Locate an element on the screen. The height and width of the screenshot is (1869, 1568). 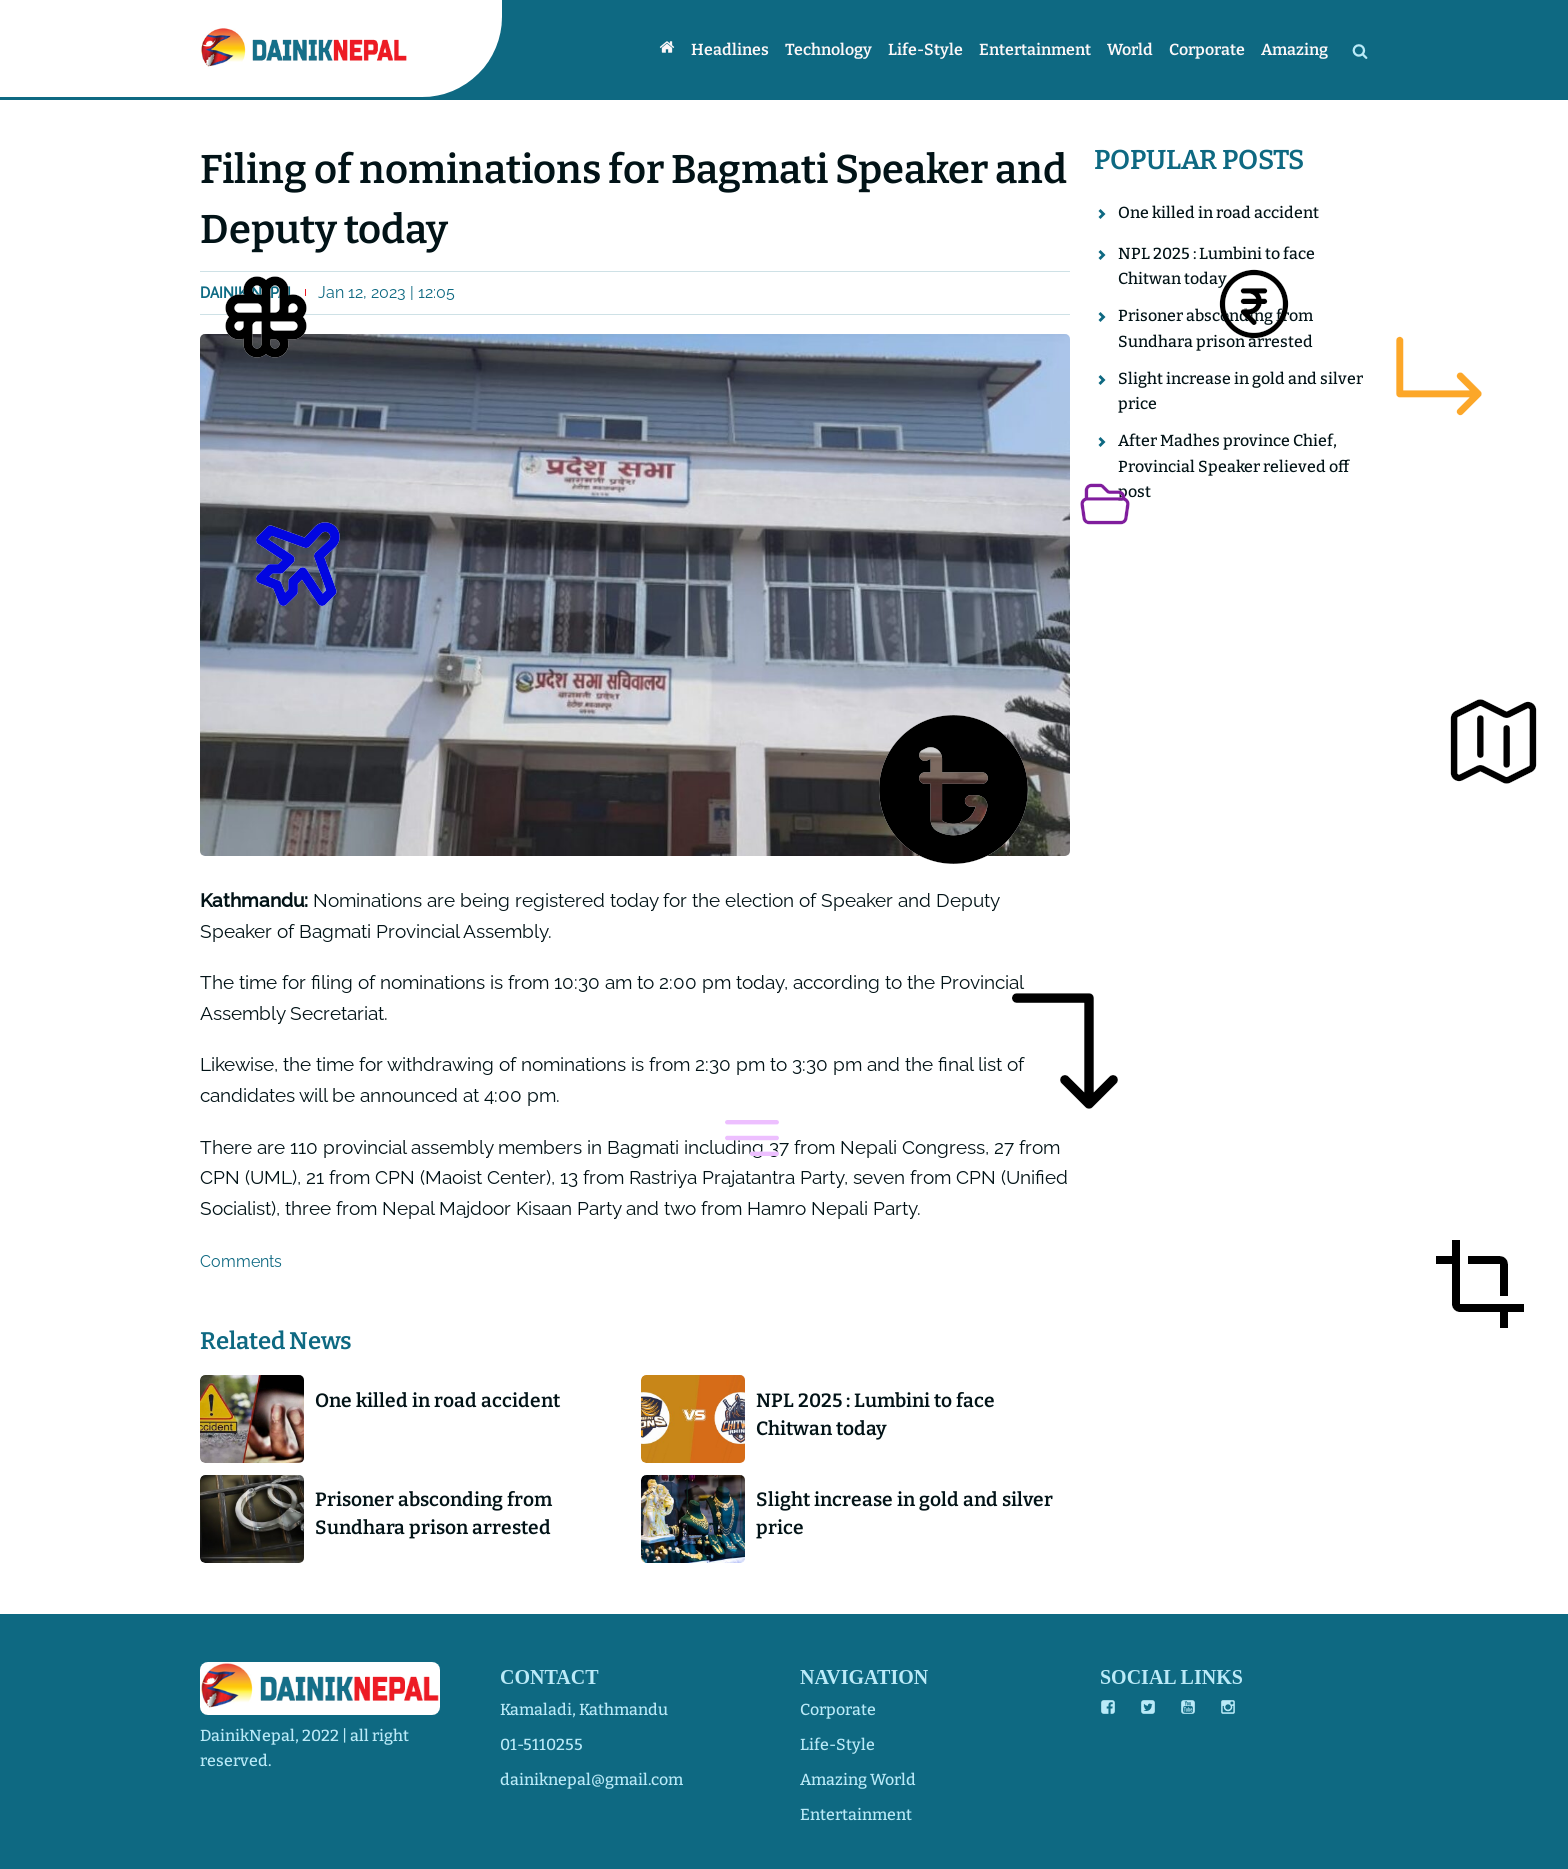
view contents of an open folder is located at coordinates (1105, 504).